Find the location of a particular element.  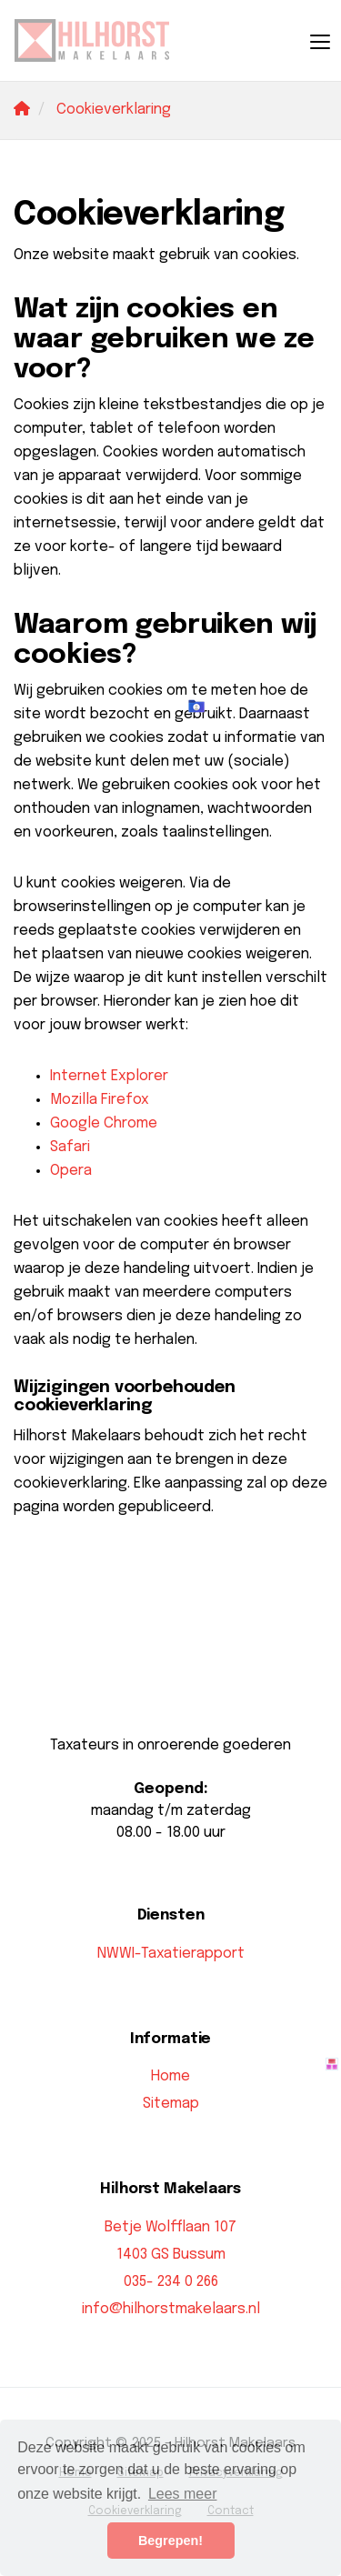

open user profile folder is located at coordinates (196, 707).